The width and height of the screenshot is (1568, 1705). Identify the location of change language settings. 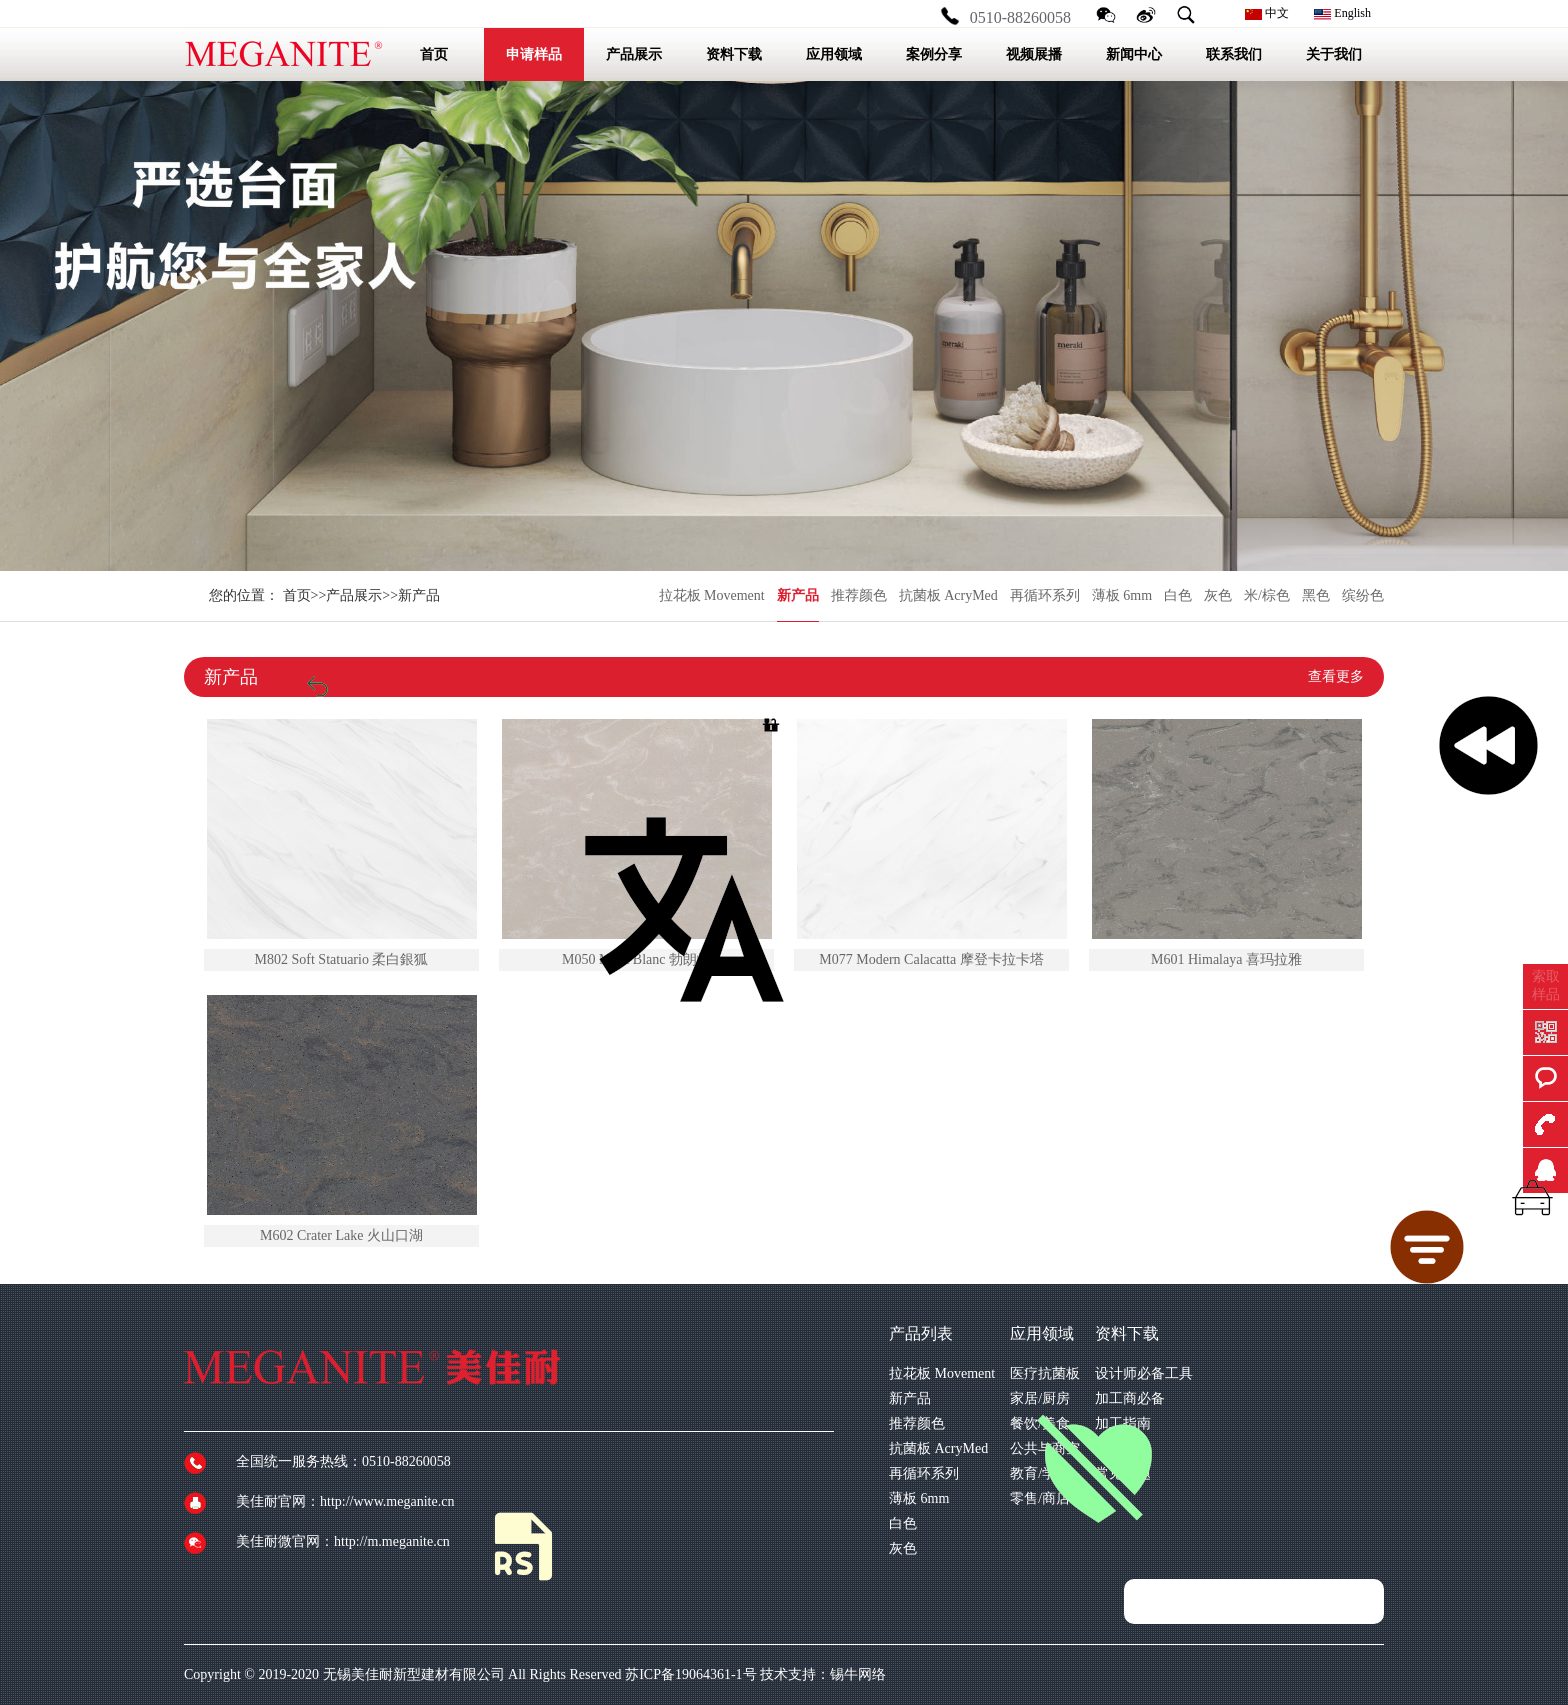
(684, 909).